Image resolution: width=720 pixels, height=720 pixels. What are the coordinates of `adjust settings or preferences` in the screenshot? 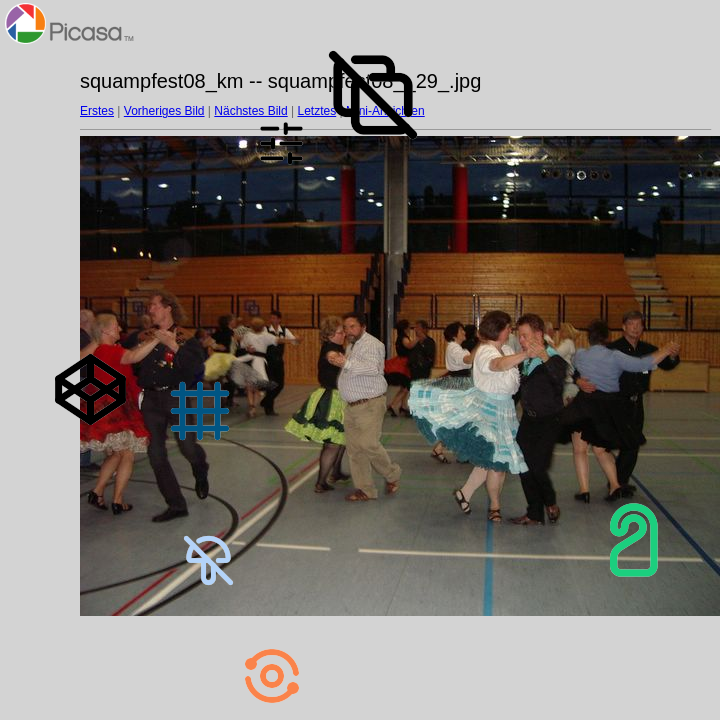 It's located at (281, 143).